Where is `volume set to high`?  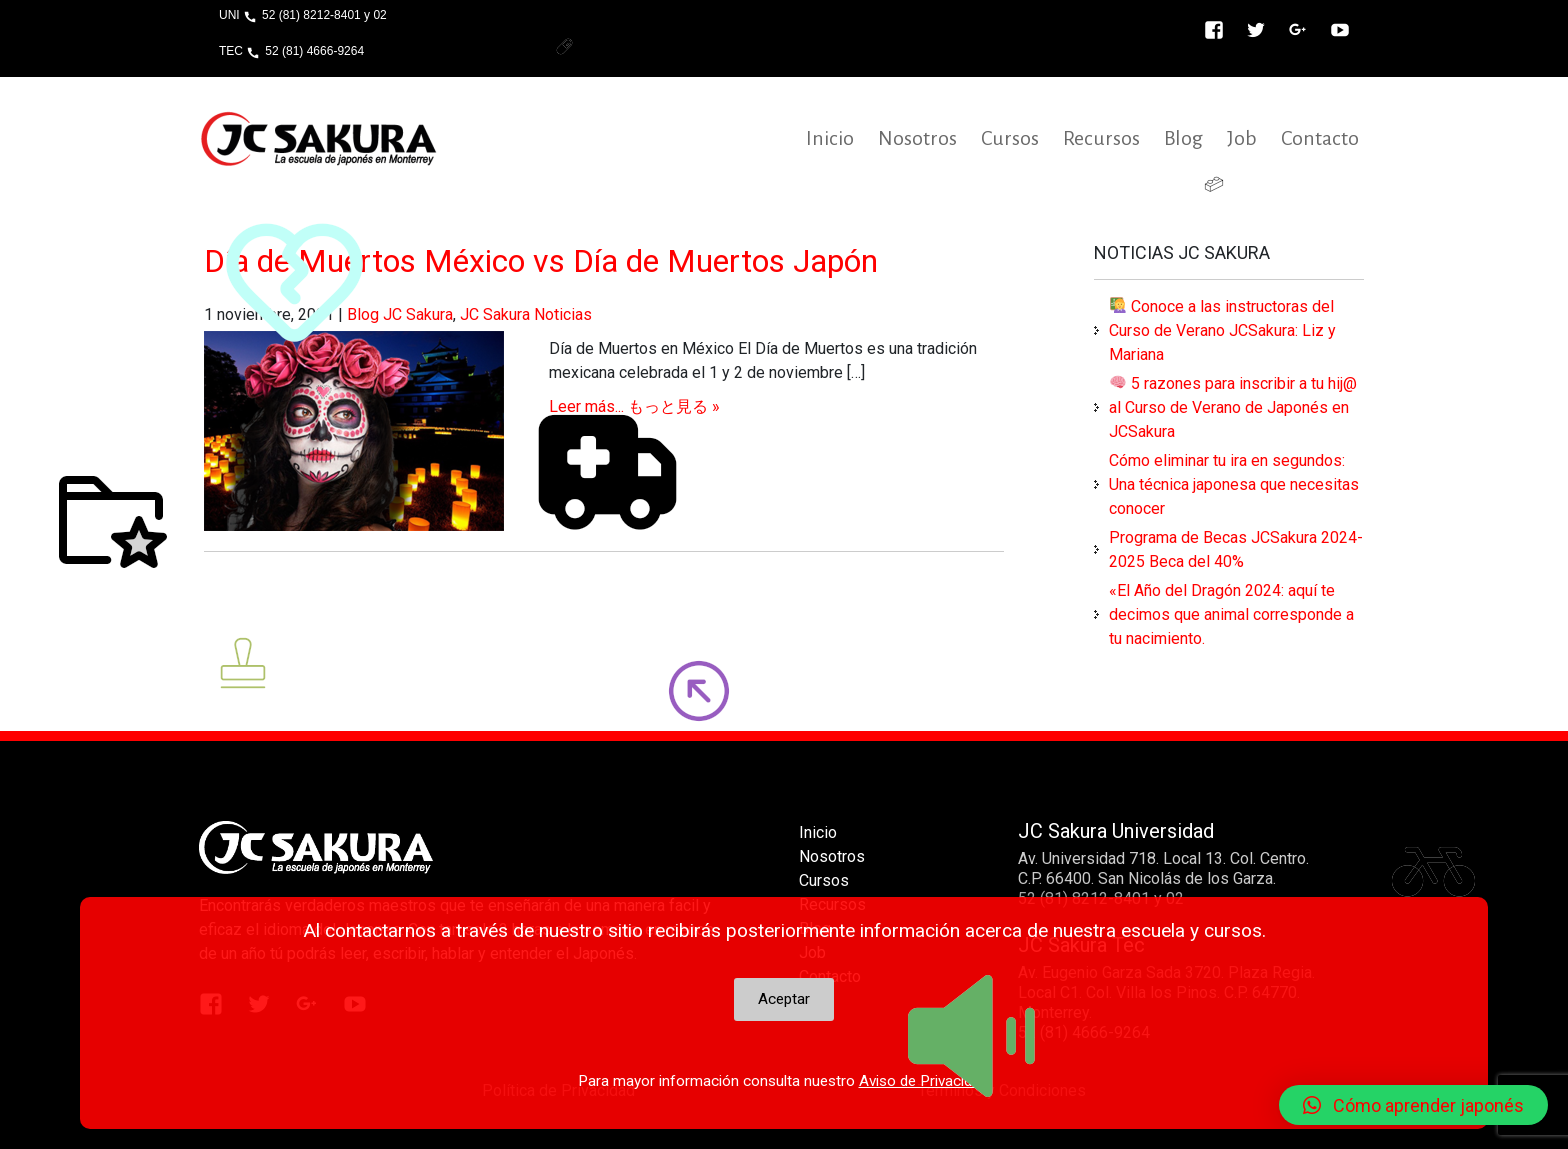 volume set to high is located at coordinates (969, 1036).